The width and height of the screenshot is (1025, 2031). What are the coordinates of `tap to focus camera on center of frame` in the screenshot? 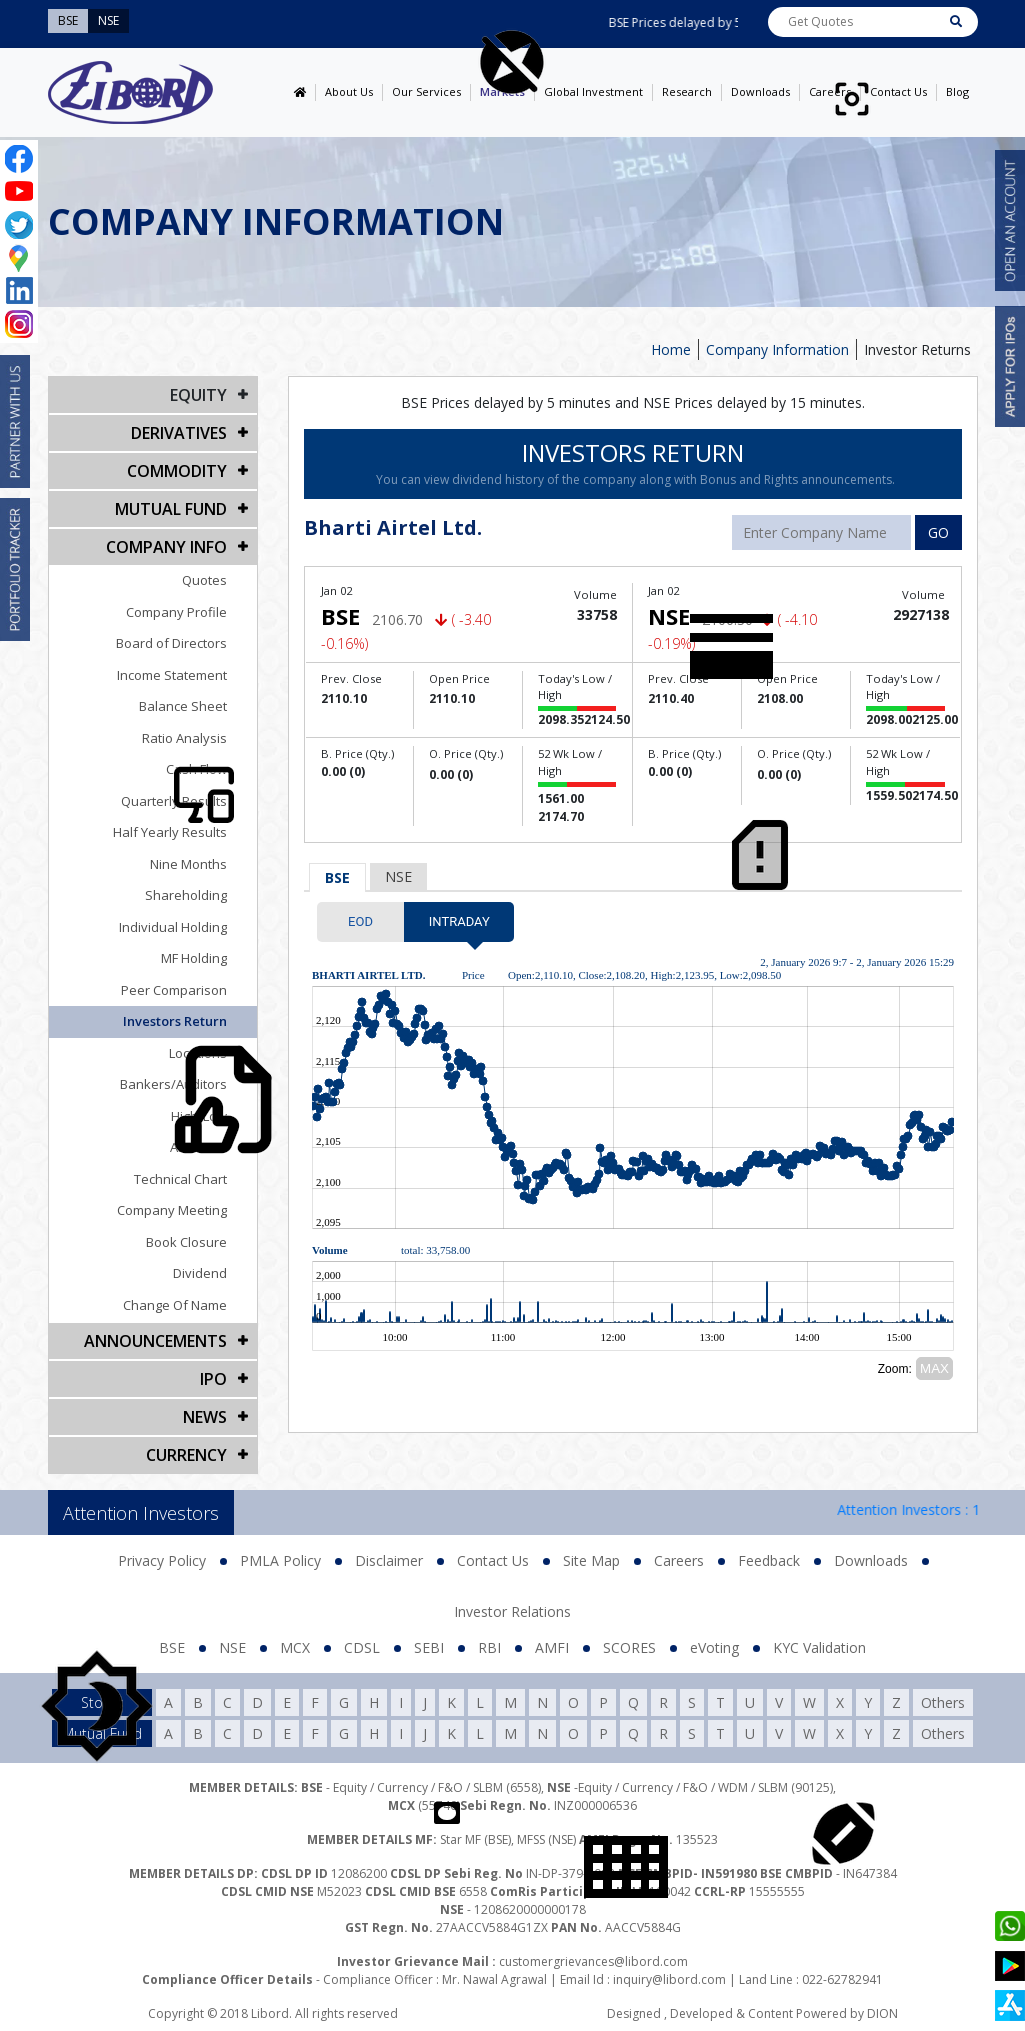 It's located at (852, 99).